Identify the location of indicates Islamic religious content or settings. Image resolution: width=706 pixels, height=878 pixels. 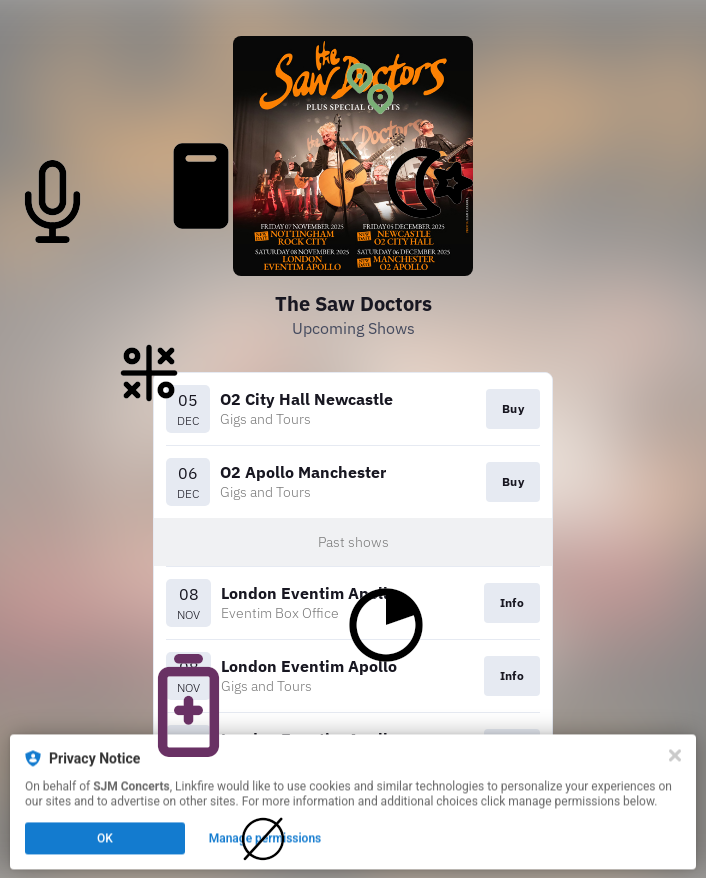
(428, 183).